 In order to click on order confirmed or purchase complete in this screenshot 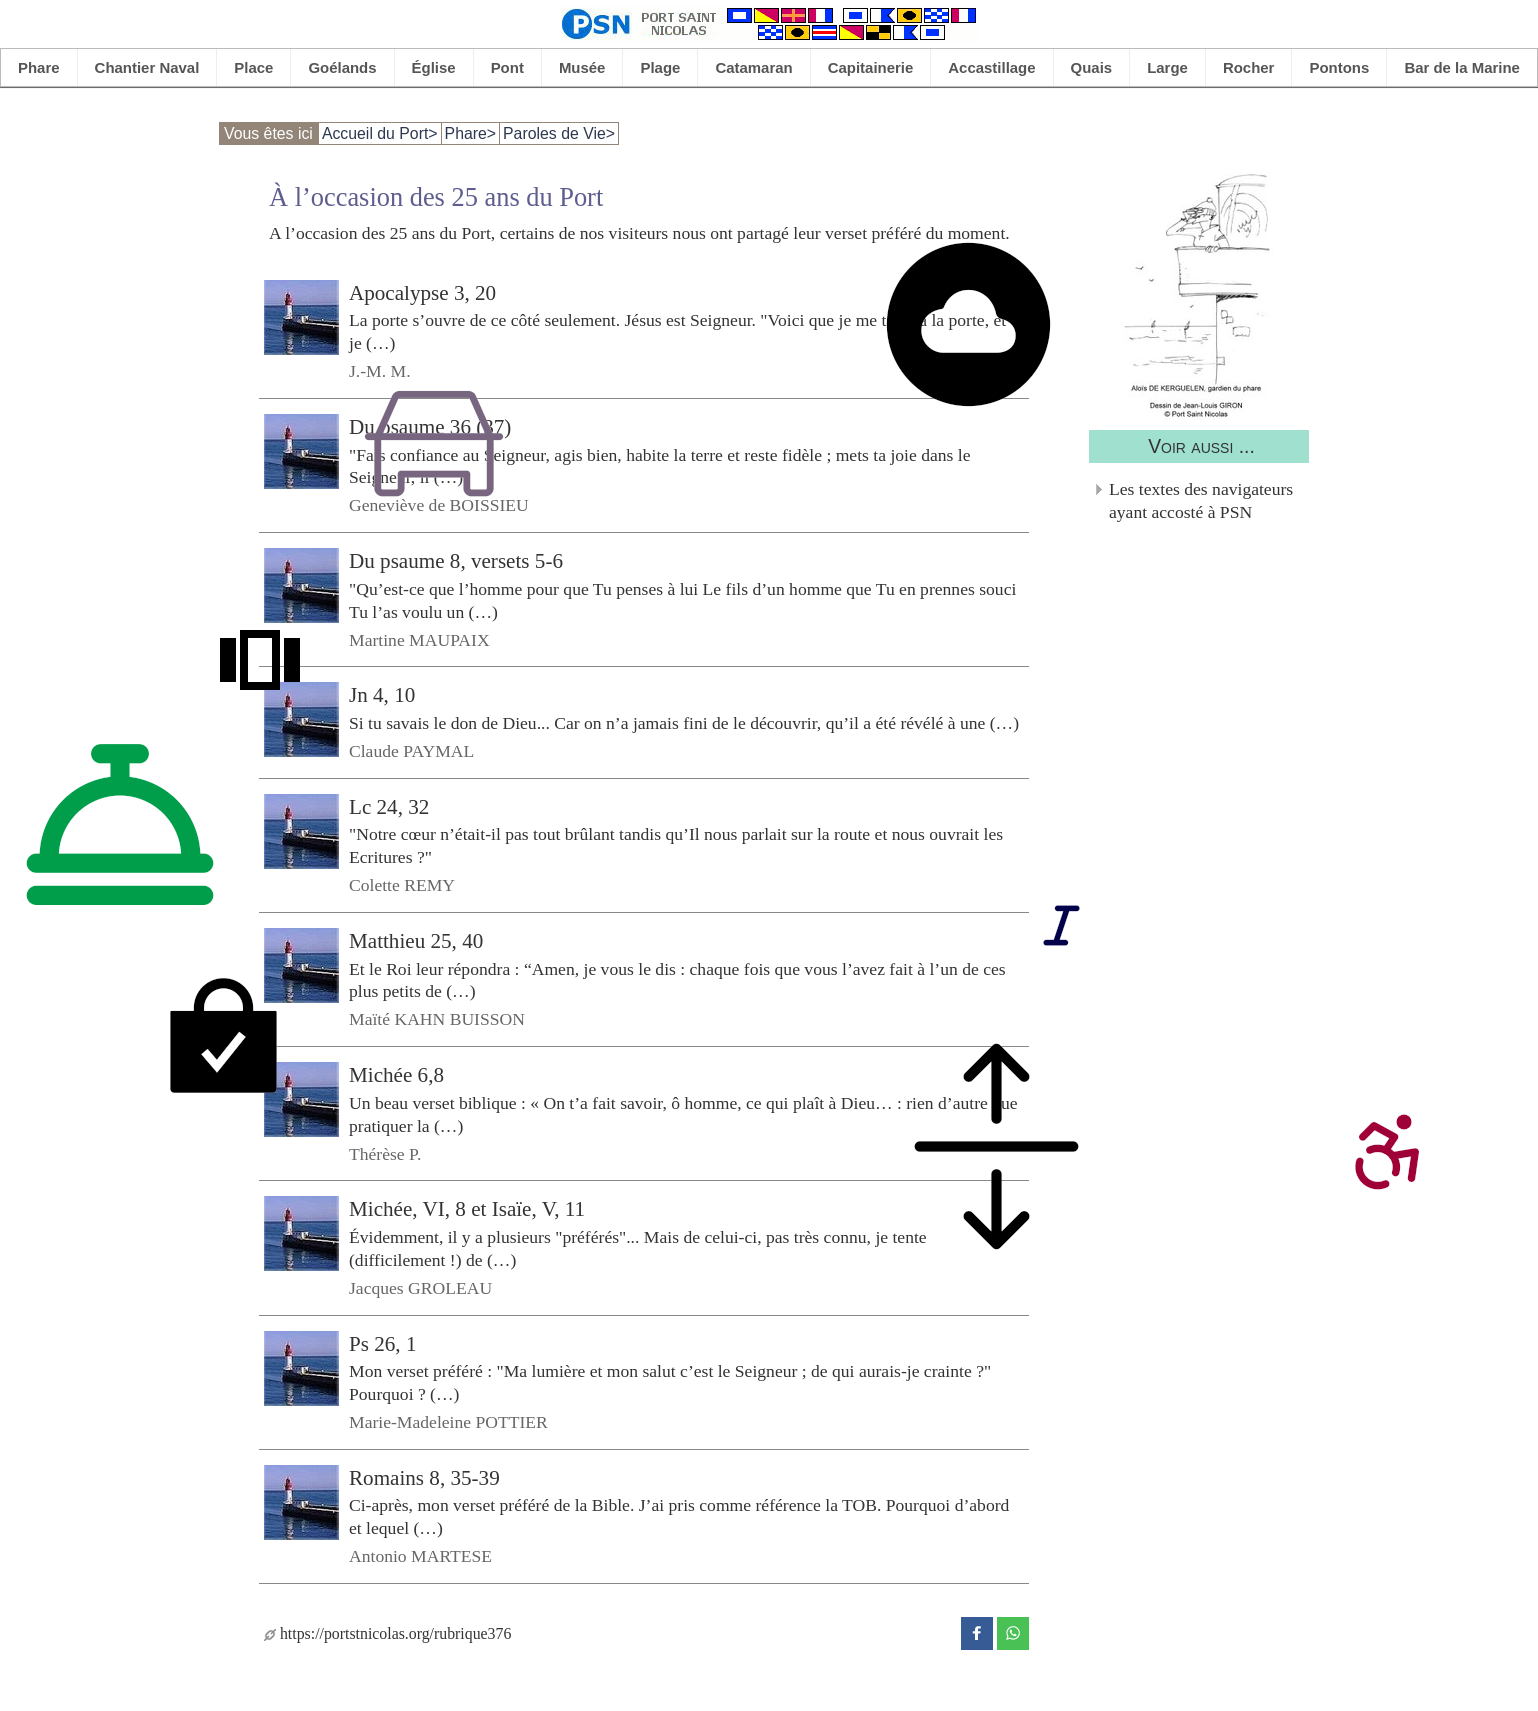, I will do `click(223, 1035)`.